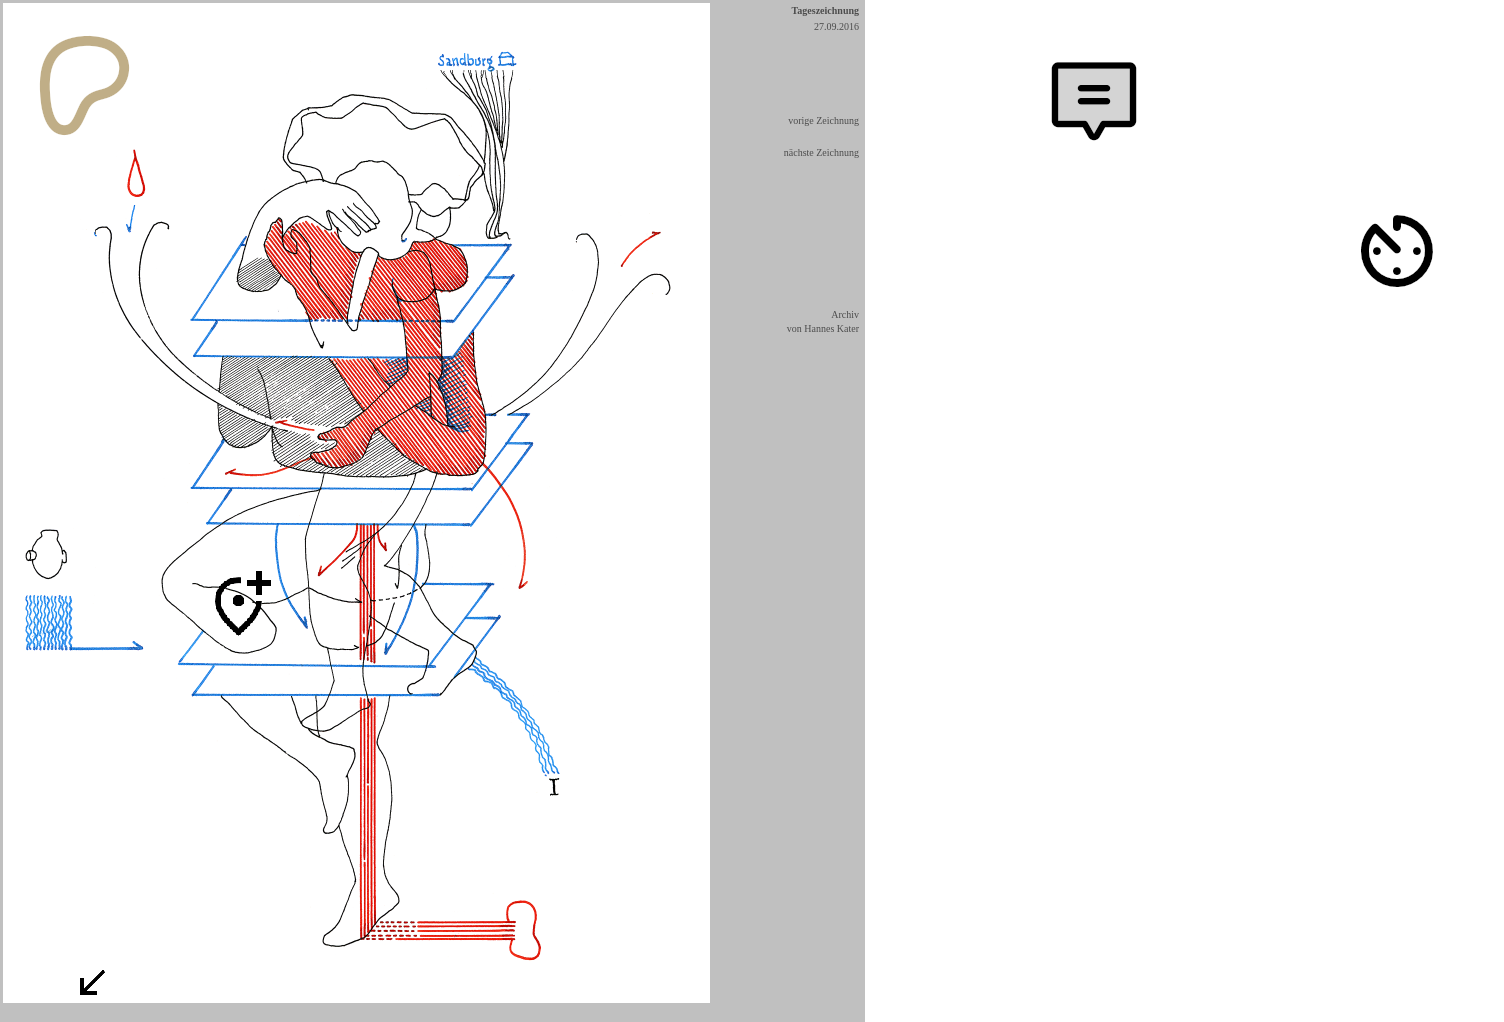 This screenshot has height=1022, width=1504. Describe the element at coordinates (84, 85) in the screenshot. I see `visit patreon page` at that location.